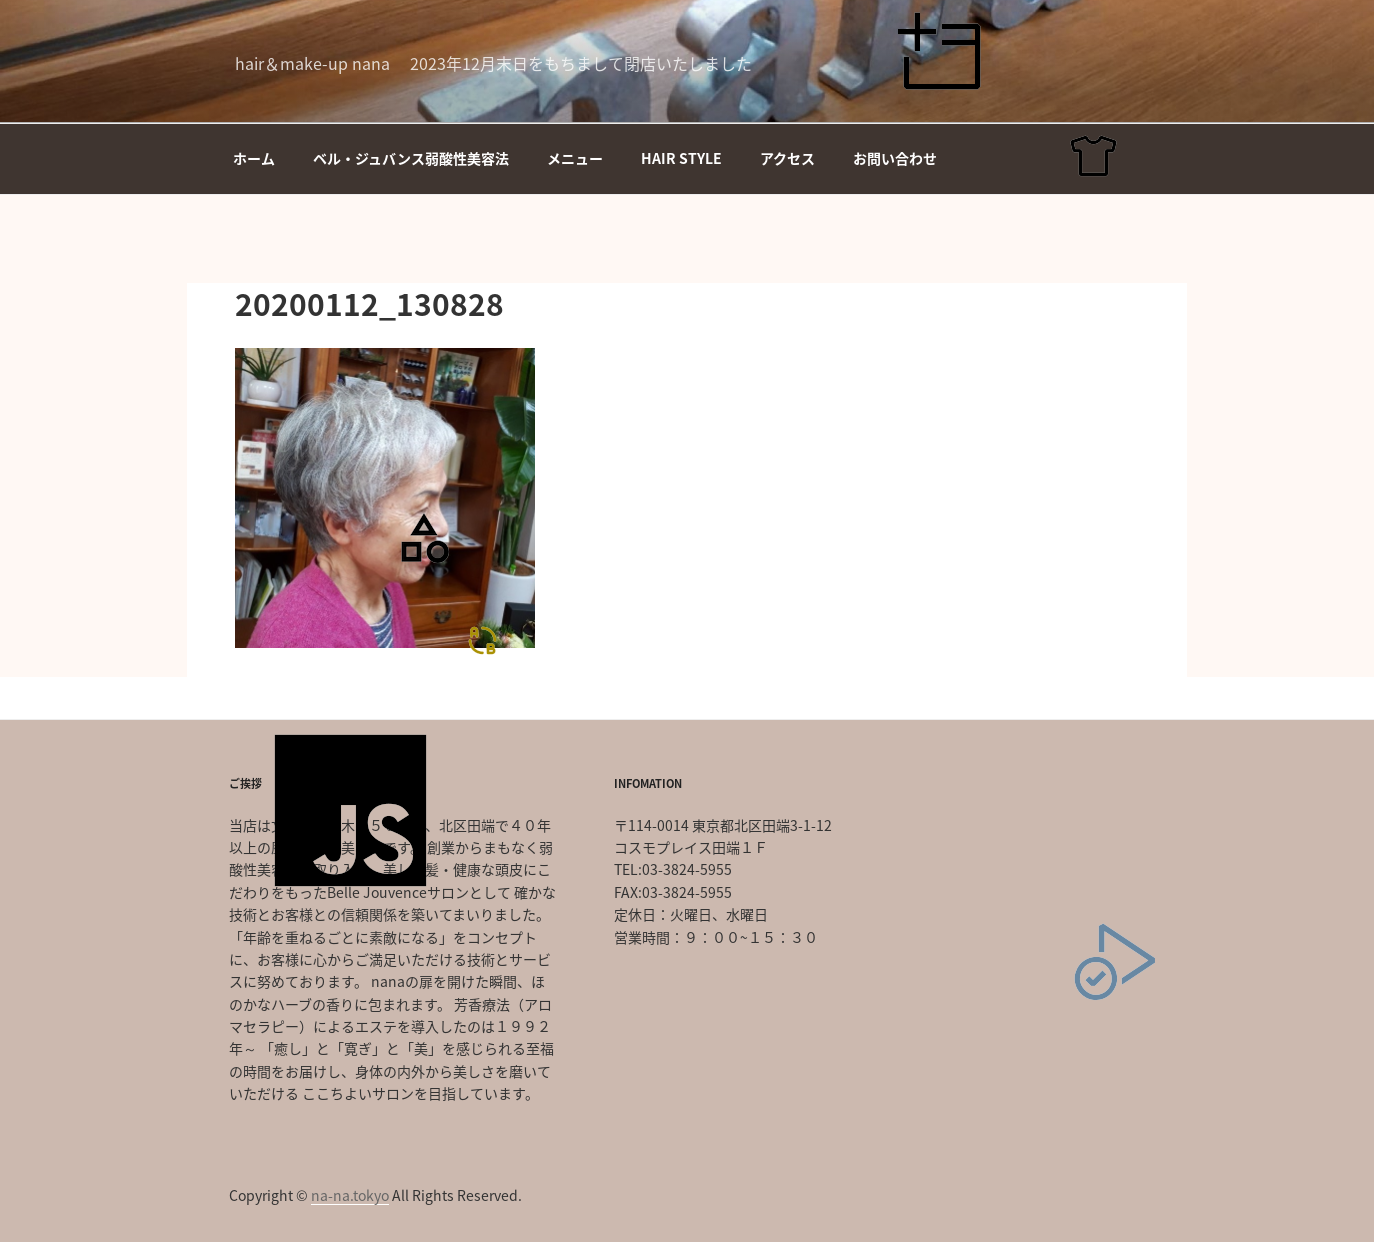  I want to click on open a new empty window, so click(942, 51).